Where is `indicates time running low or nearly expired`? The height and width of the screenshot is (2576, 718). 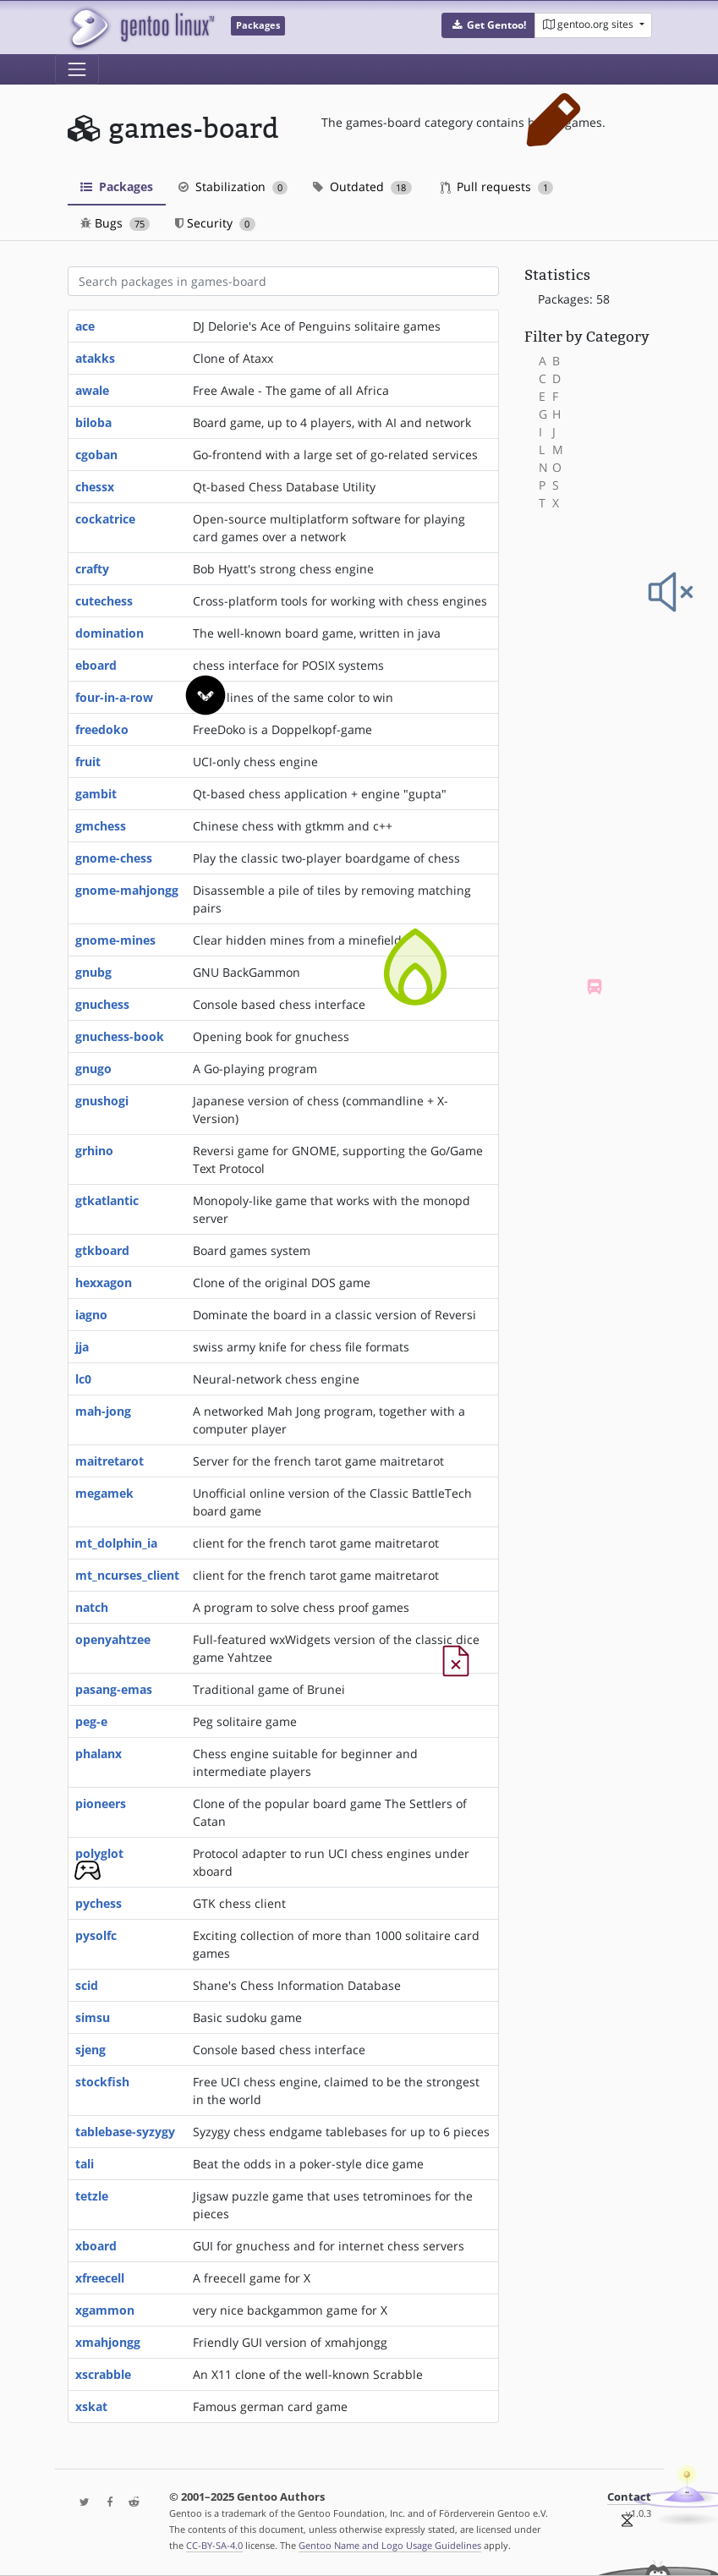
indicates time running low or nearly expired is located at coordinates (627, 2520).